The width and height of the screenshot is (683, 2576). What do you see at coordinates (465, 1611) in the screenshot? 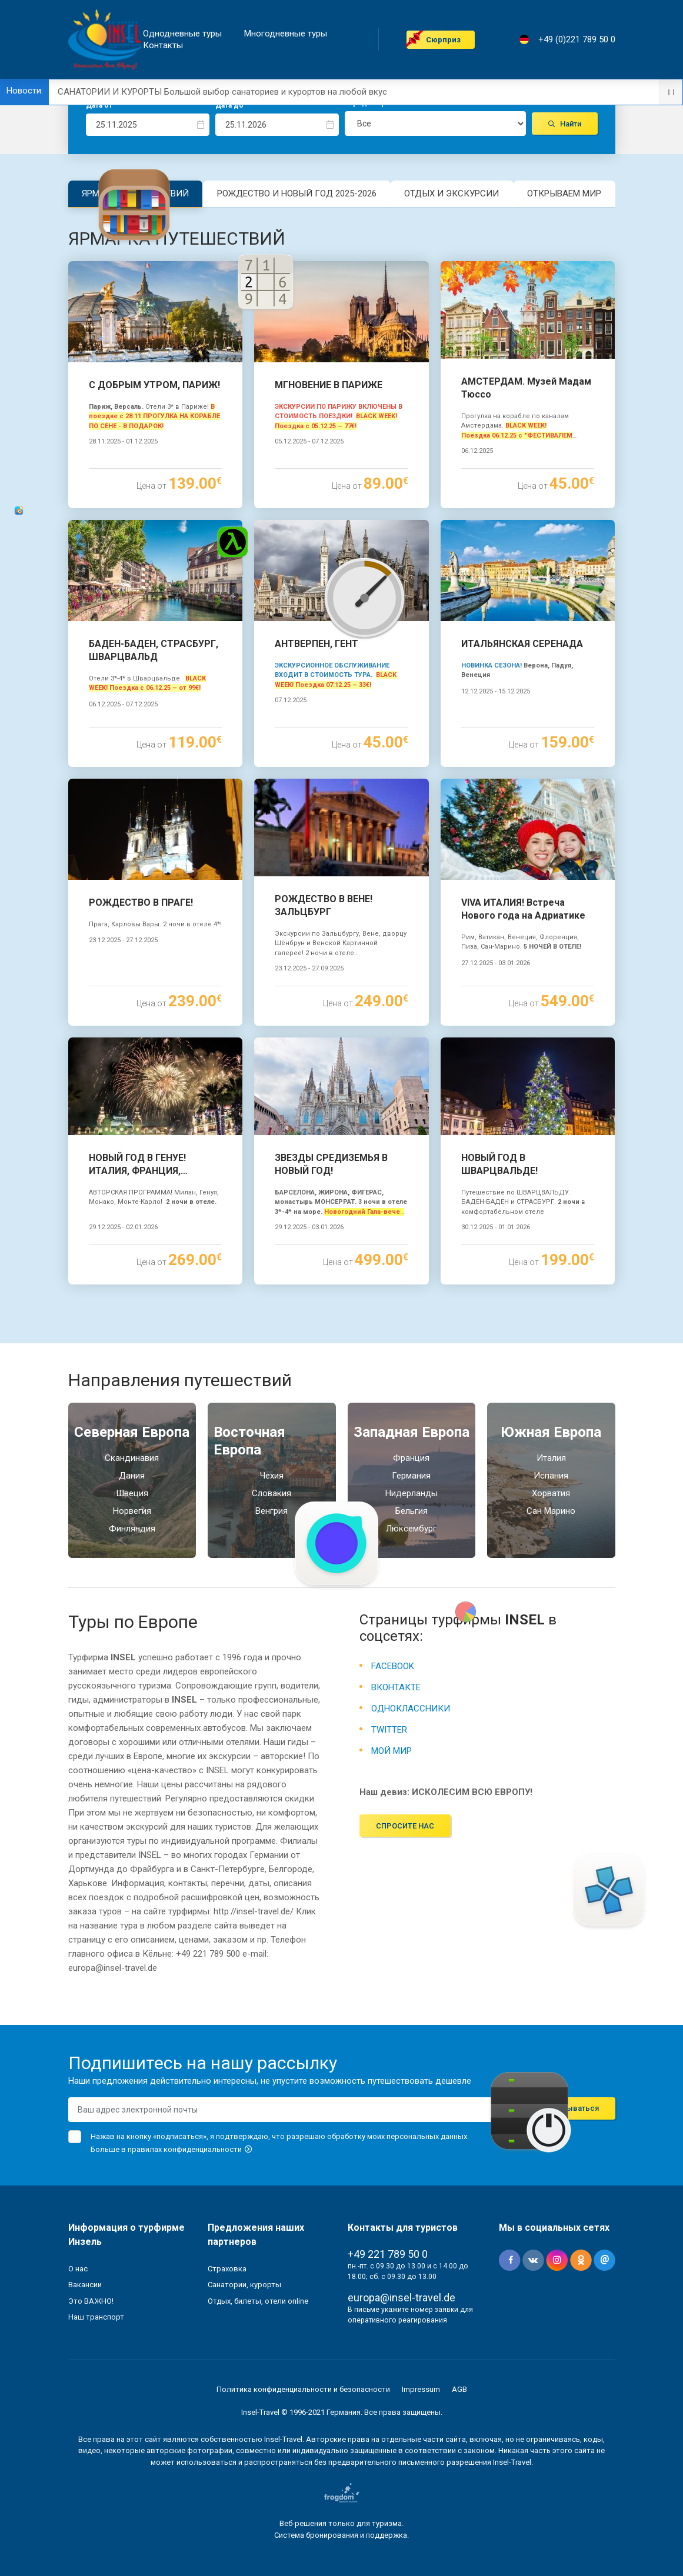
I see `open disk usage analyzer app` at bounding box center [465, 1611].